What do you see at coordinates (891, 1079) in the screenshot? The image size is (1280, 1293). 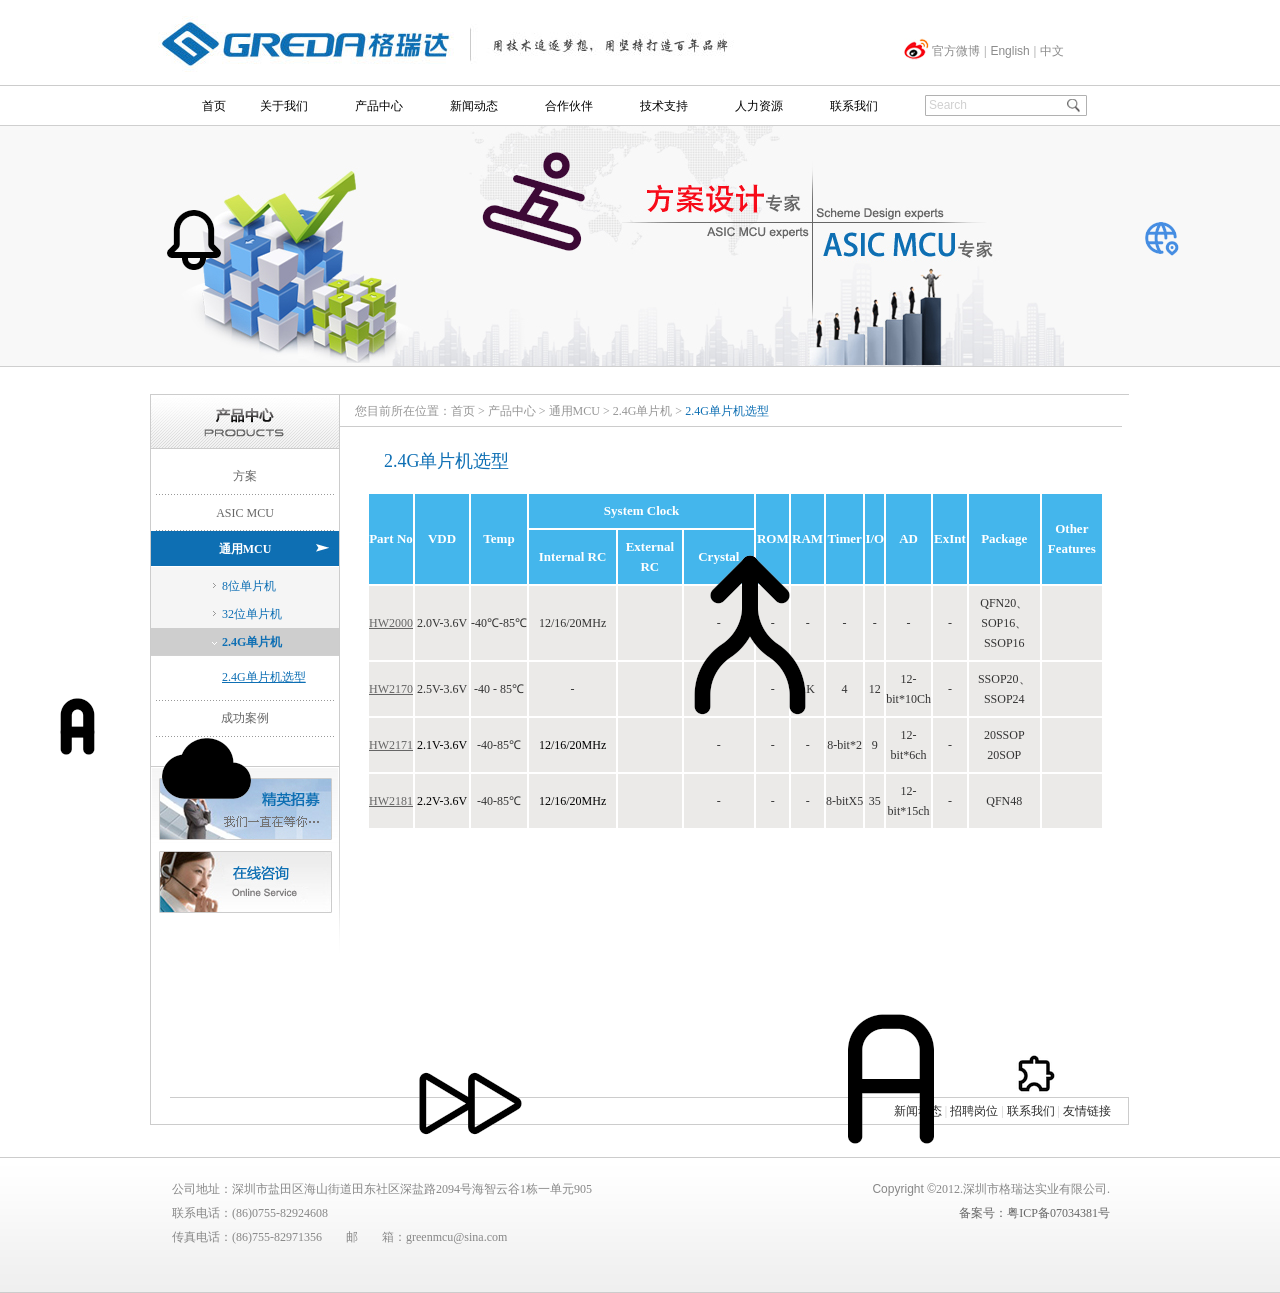 I see `select font or text formatting options` at bounding box center [891, 1079].